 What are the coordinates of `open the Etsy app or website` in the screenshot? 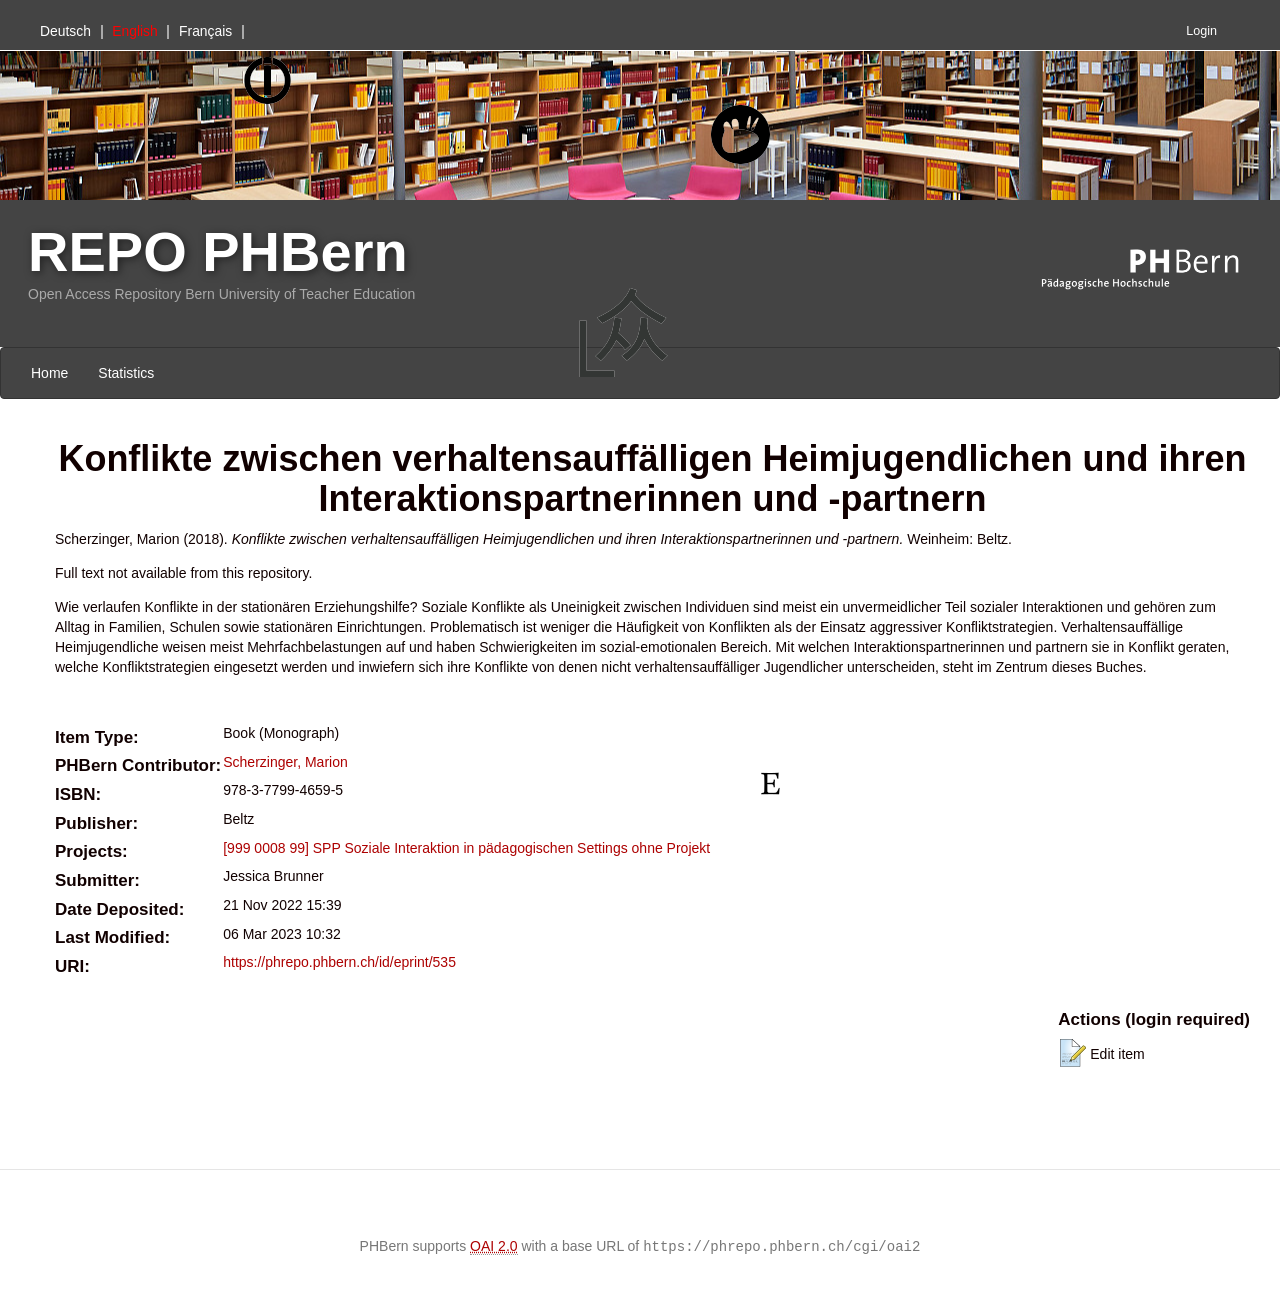 It's located at (770, 783).